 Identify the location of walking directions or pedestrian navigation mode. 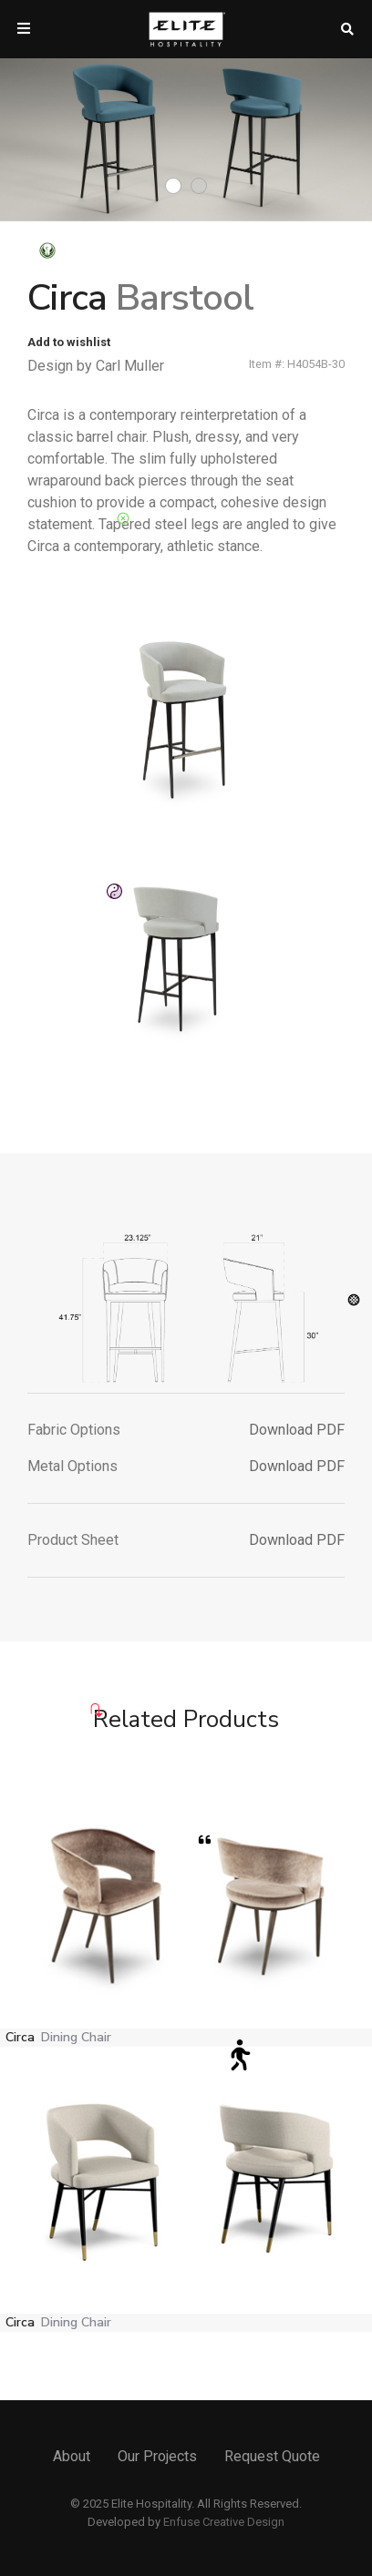
(240, 2055).